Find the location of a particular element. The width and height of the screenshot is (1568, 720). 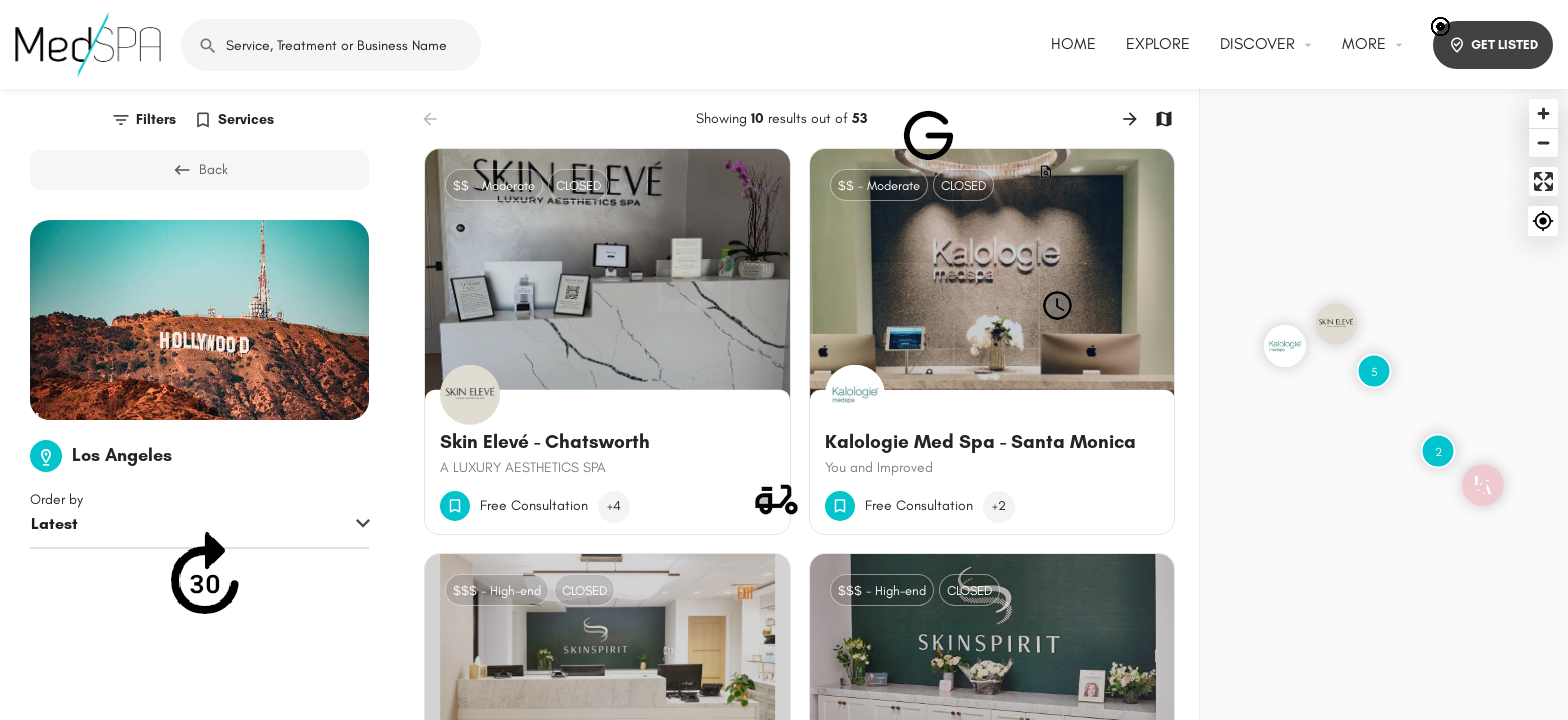

search within a document is located at coordinates (1046, 172).